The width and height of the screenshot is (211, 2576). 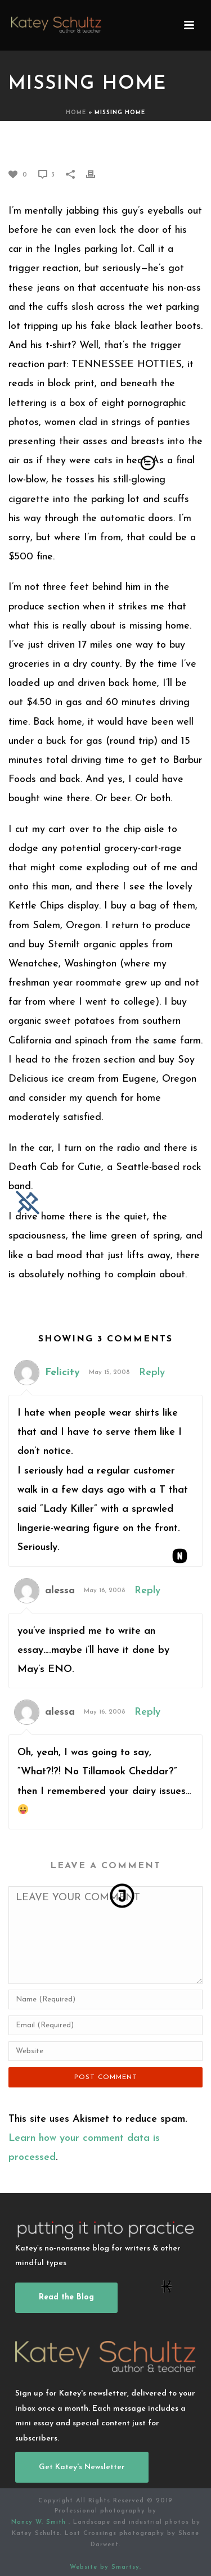 I want to click on indicates an item starting with the letter N, so click(x=179, y=1556).